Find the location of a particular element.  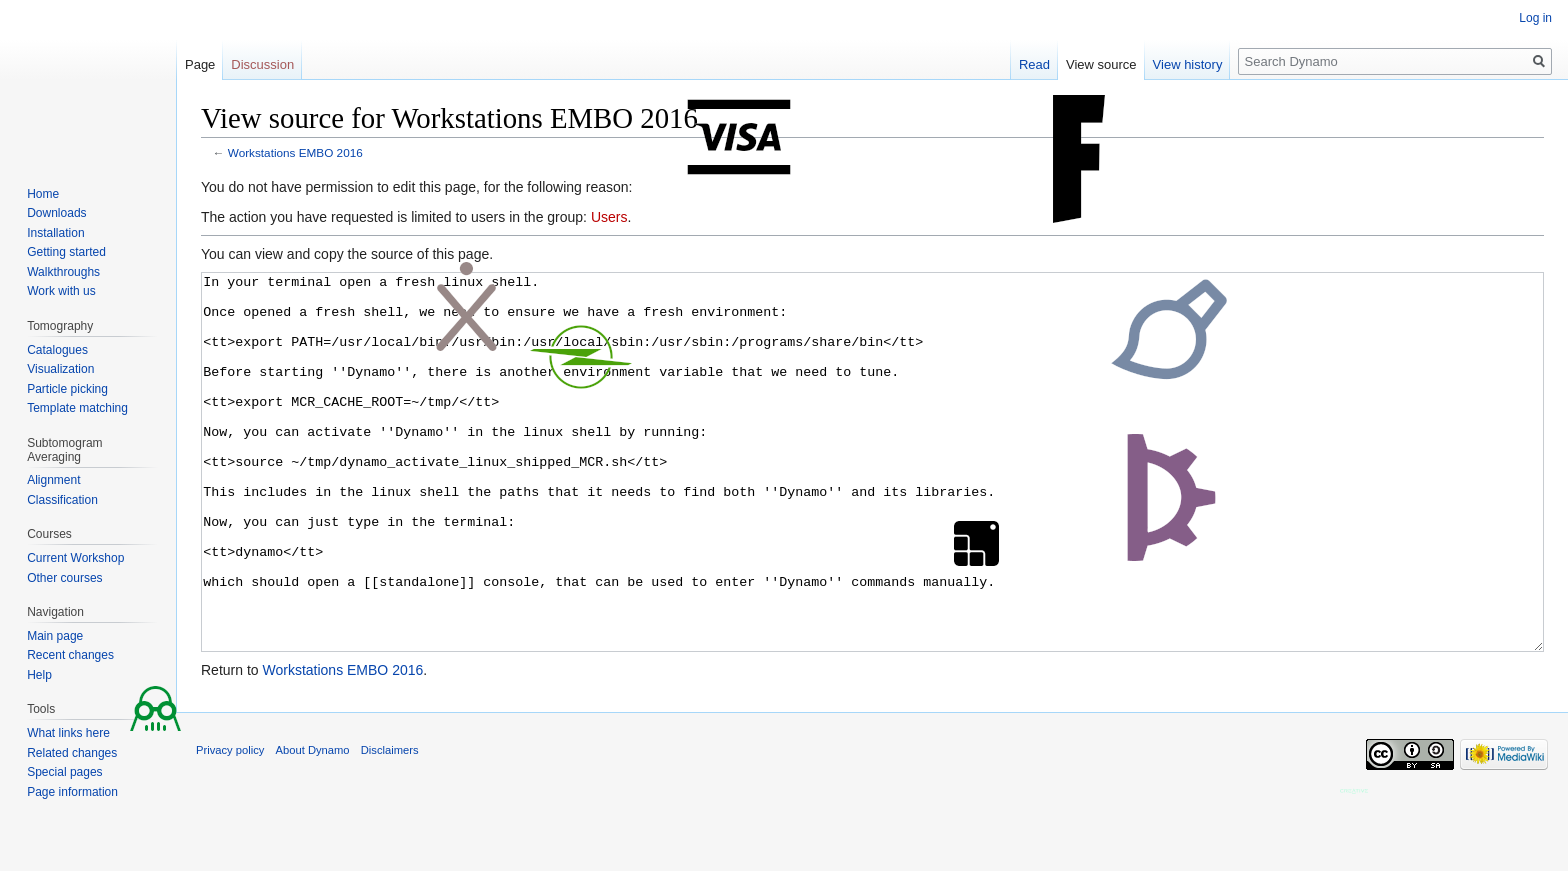

opel brand logo is located at coordinates (581, 357).